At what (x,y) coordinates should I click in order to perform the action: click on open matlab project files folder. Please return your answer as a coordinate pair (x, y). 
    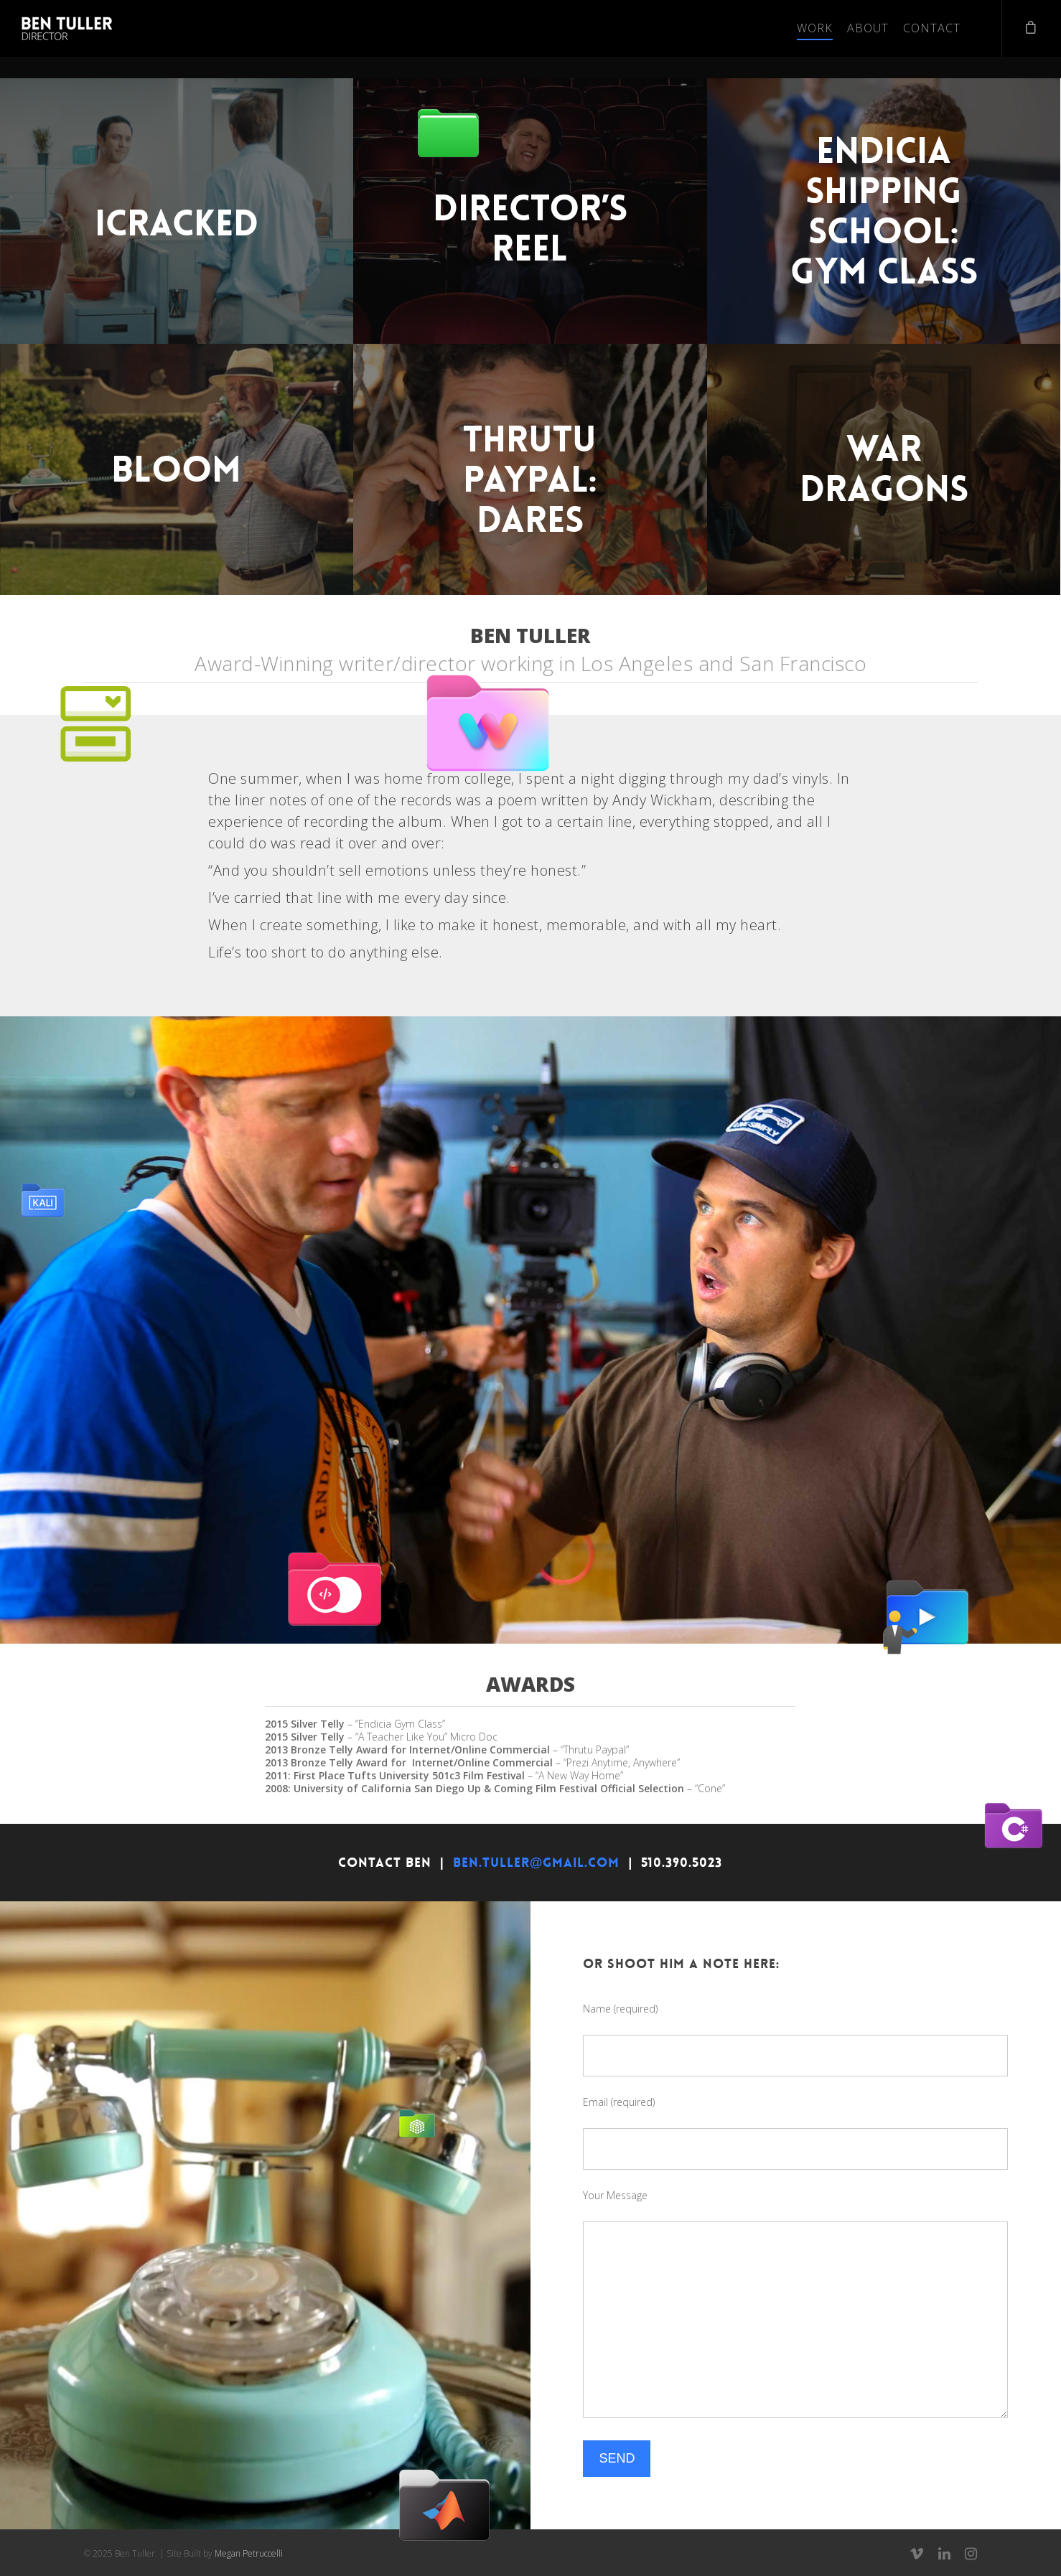
    Looking at the image, I should click on (444, 2507).